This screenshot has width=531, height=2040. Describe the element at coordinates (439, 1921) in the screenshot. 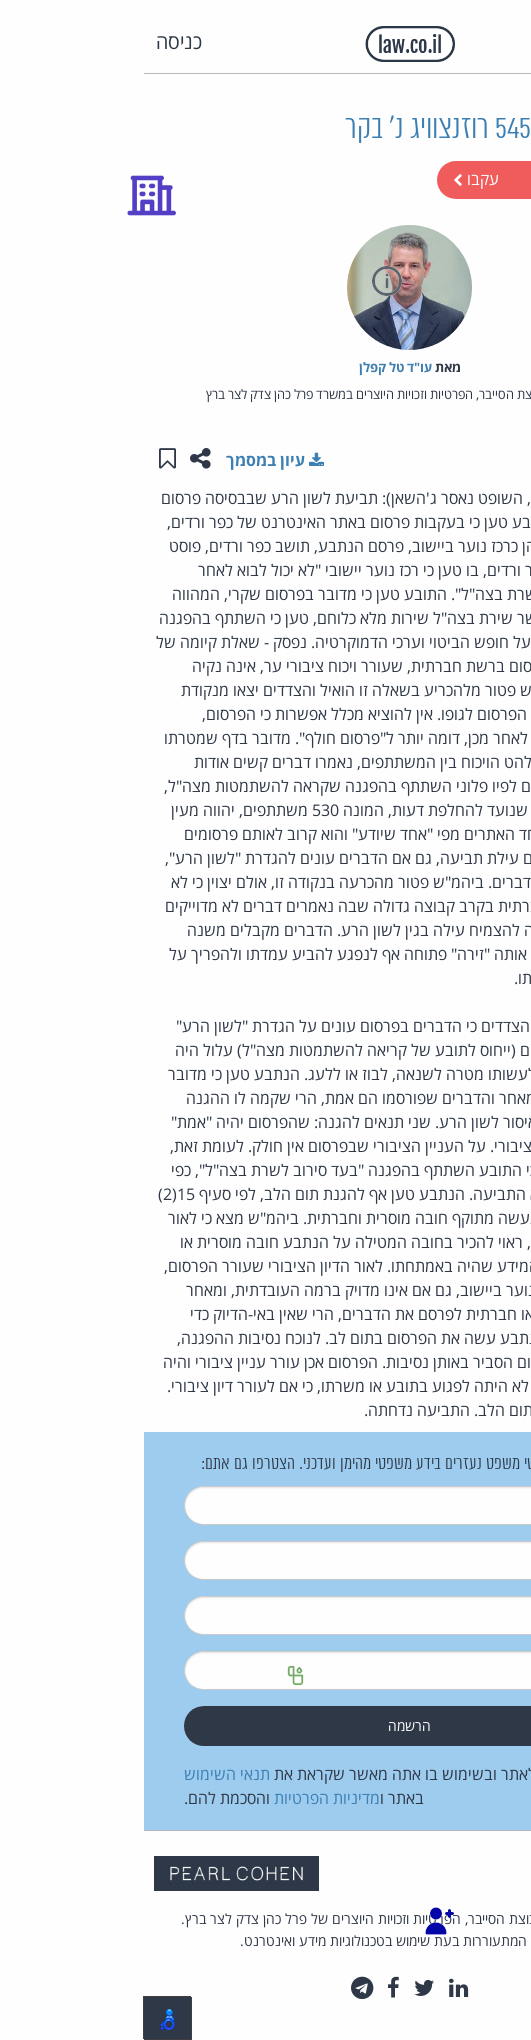

I see `add a new contact` at that location.